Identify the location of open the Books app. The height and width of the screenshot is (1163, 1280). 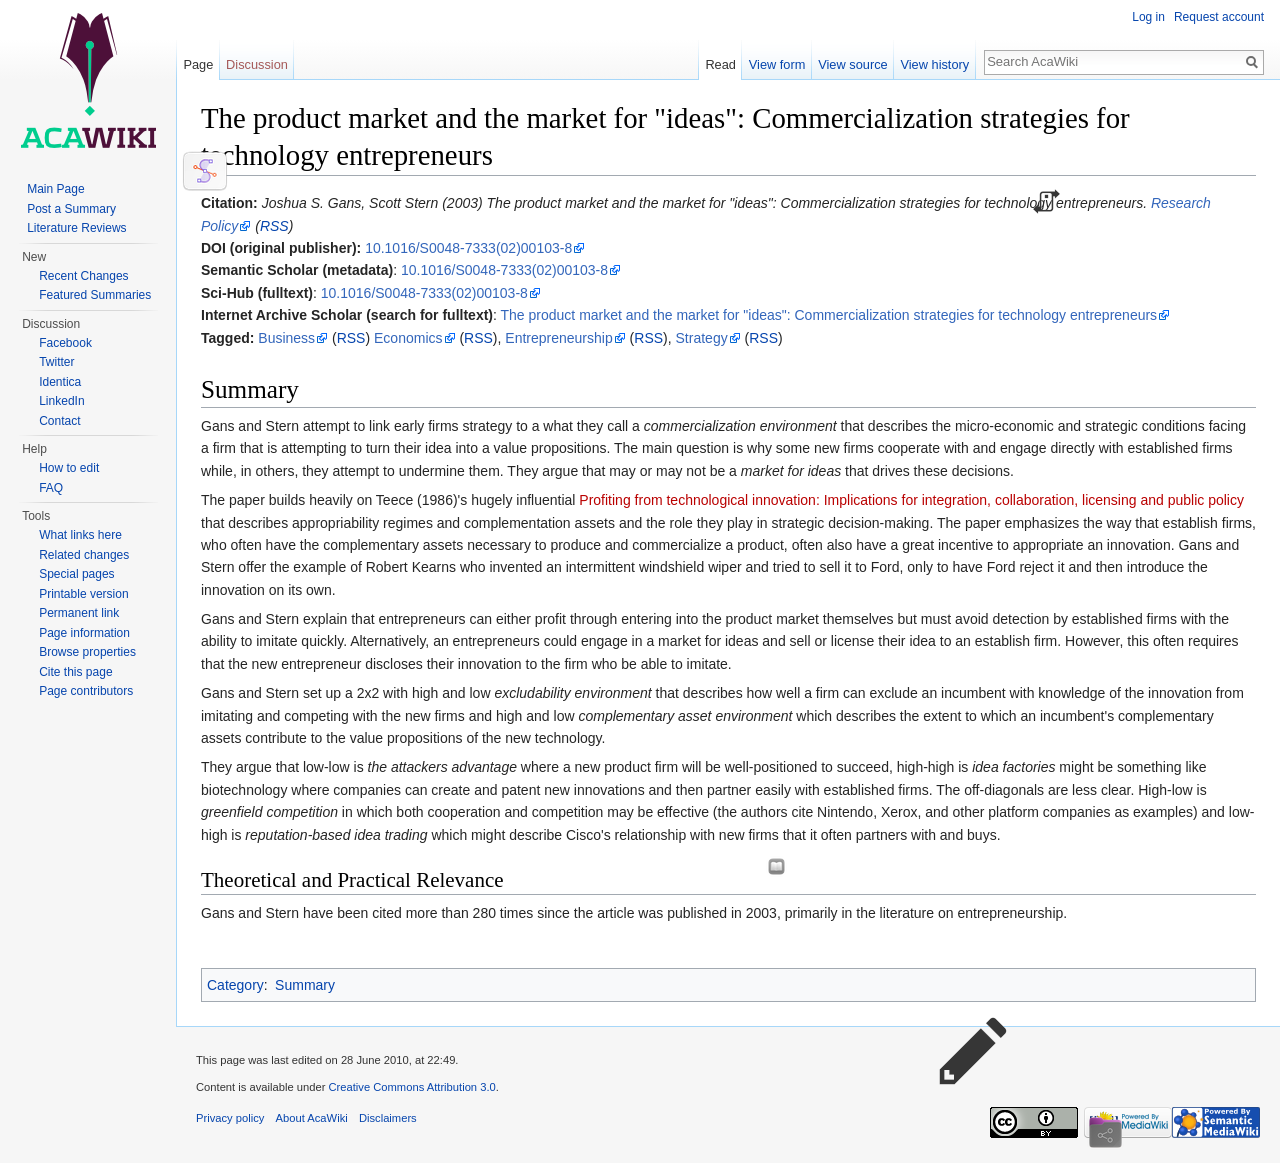
(776, 866).